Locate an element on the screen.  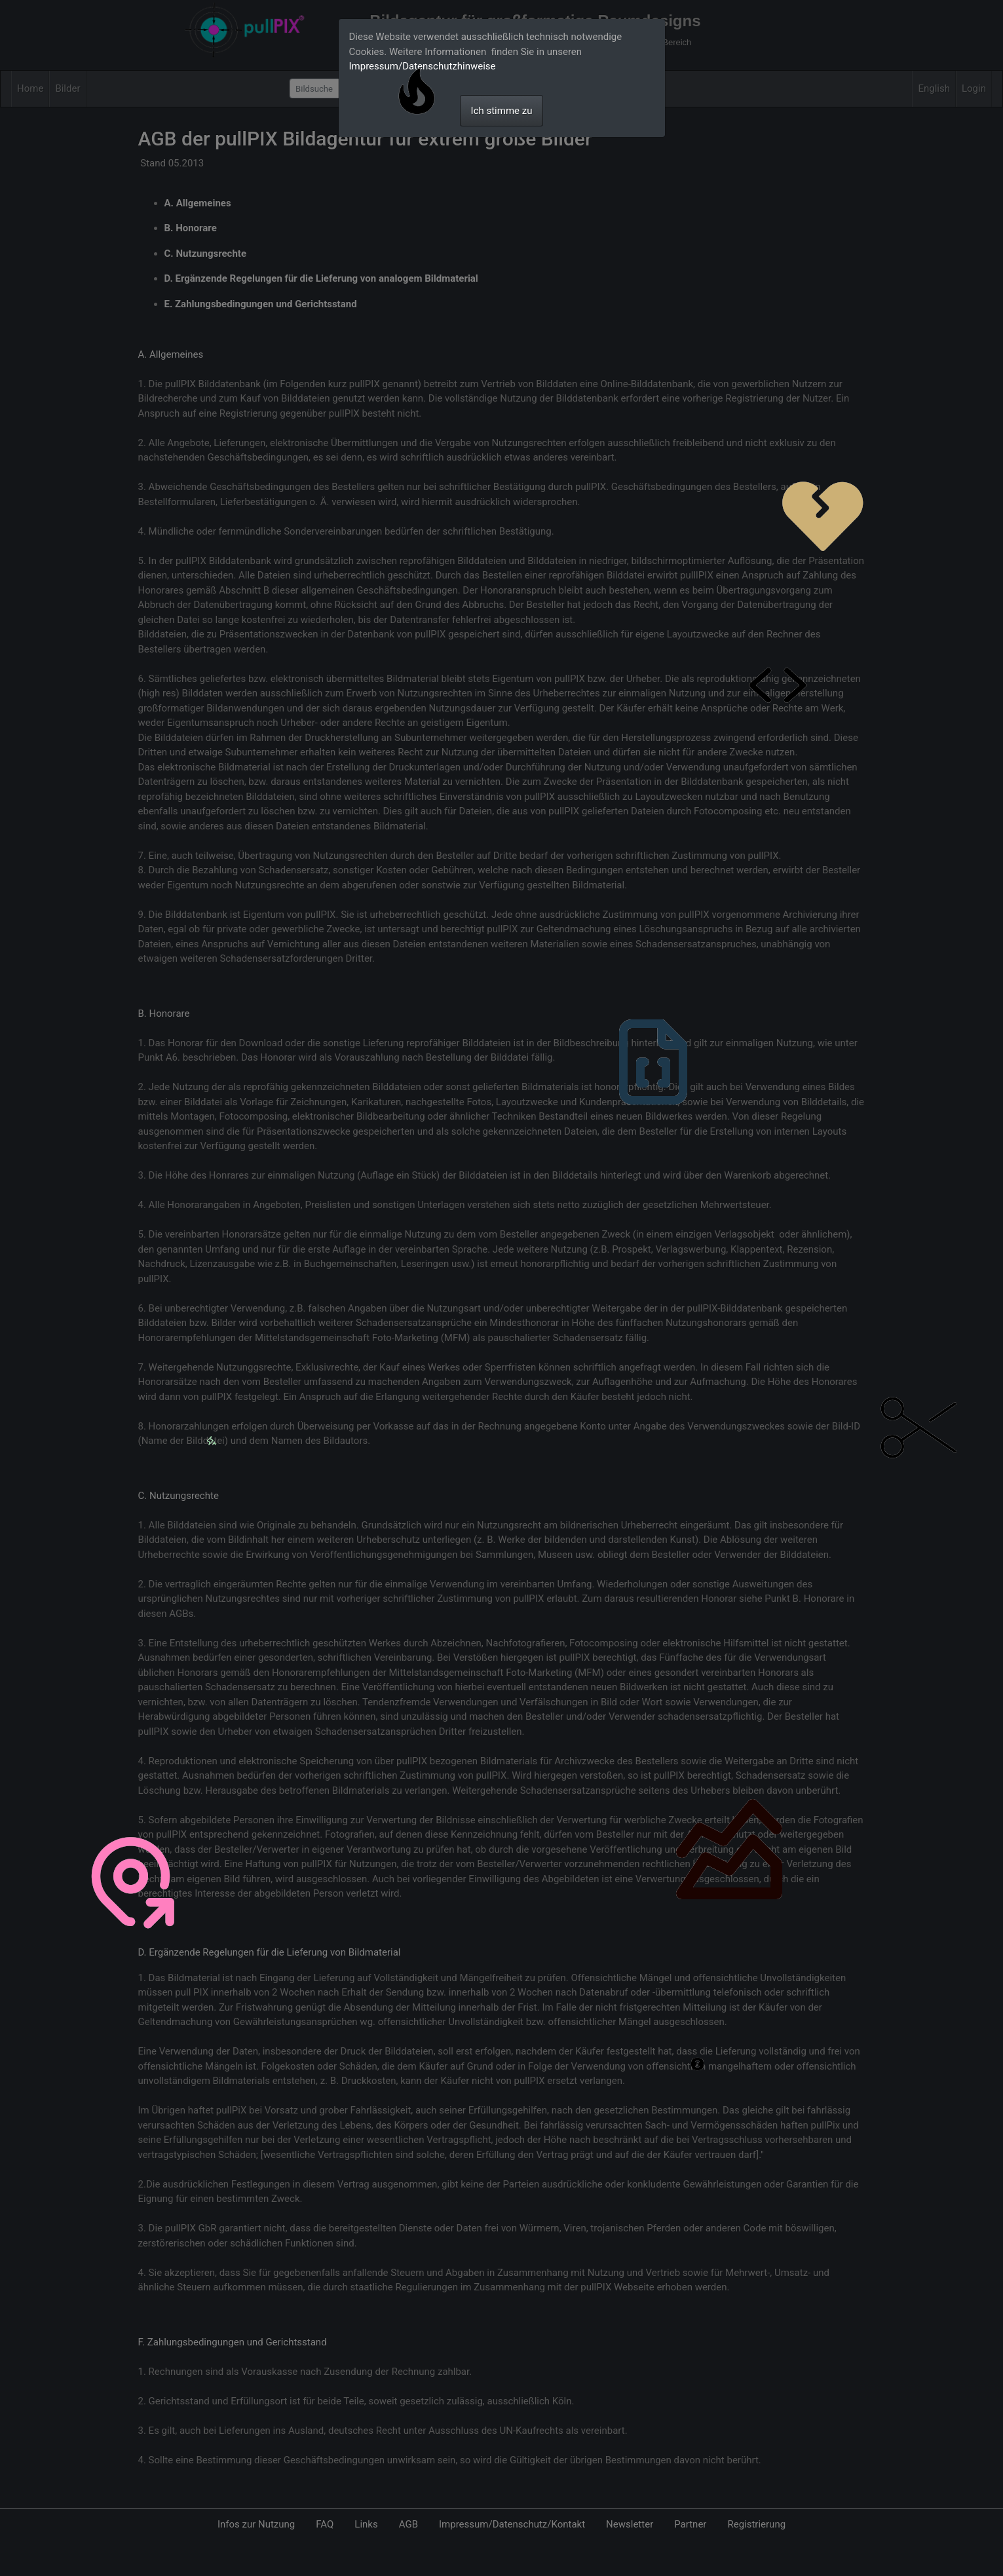
view area chart with trend line overlay is located at coordinates (729, 1852).